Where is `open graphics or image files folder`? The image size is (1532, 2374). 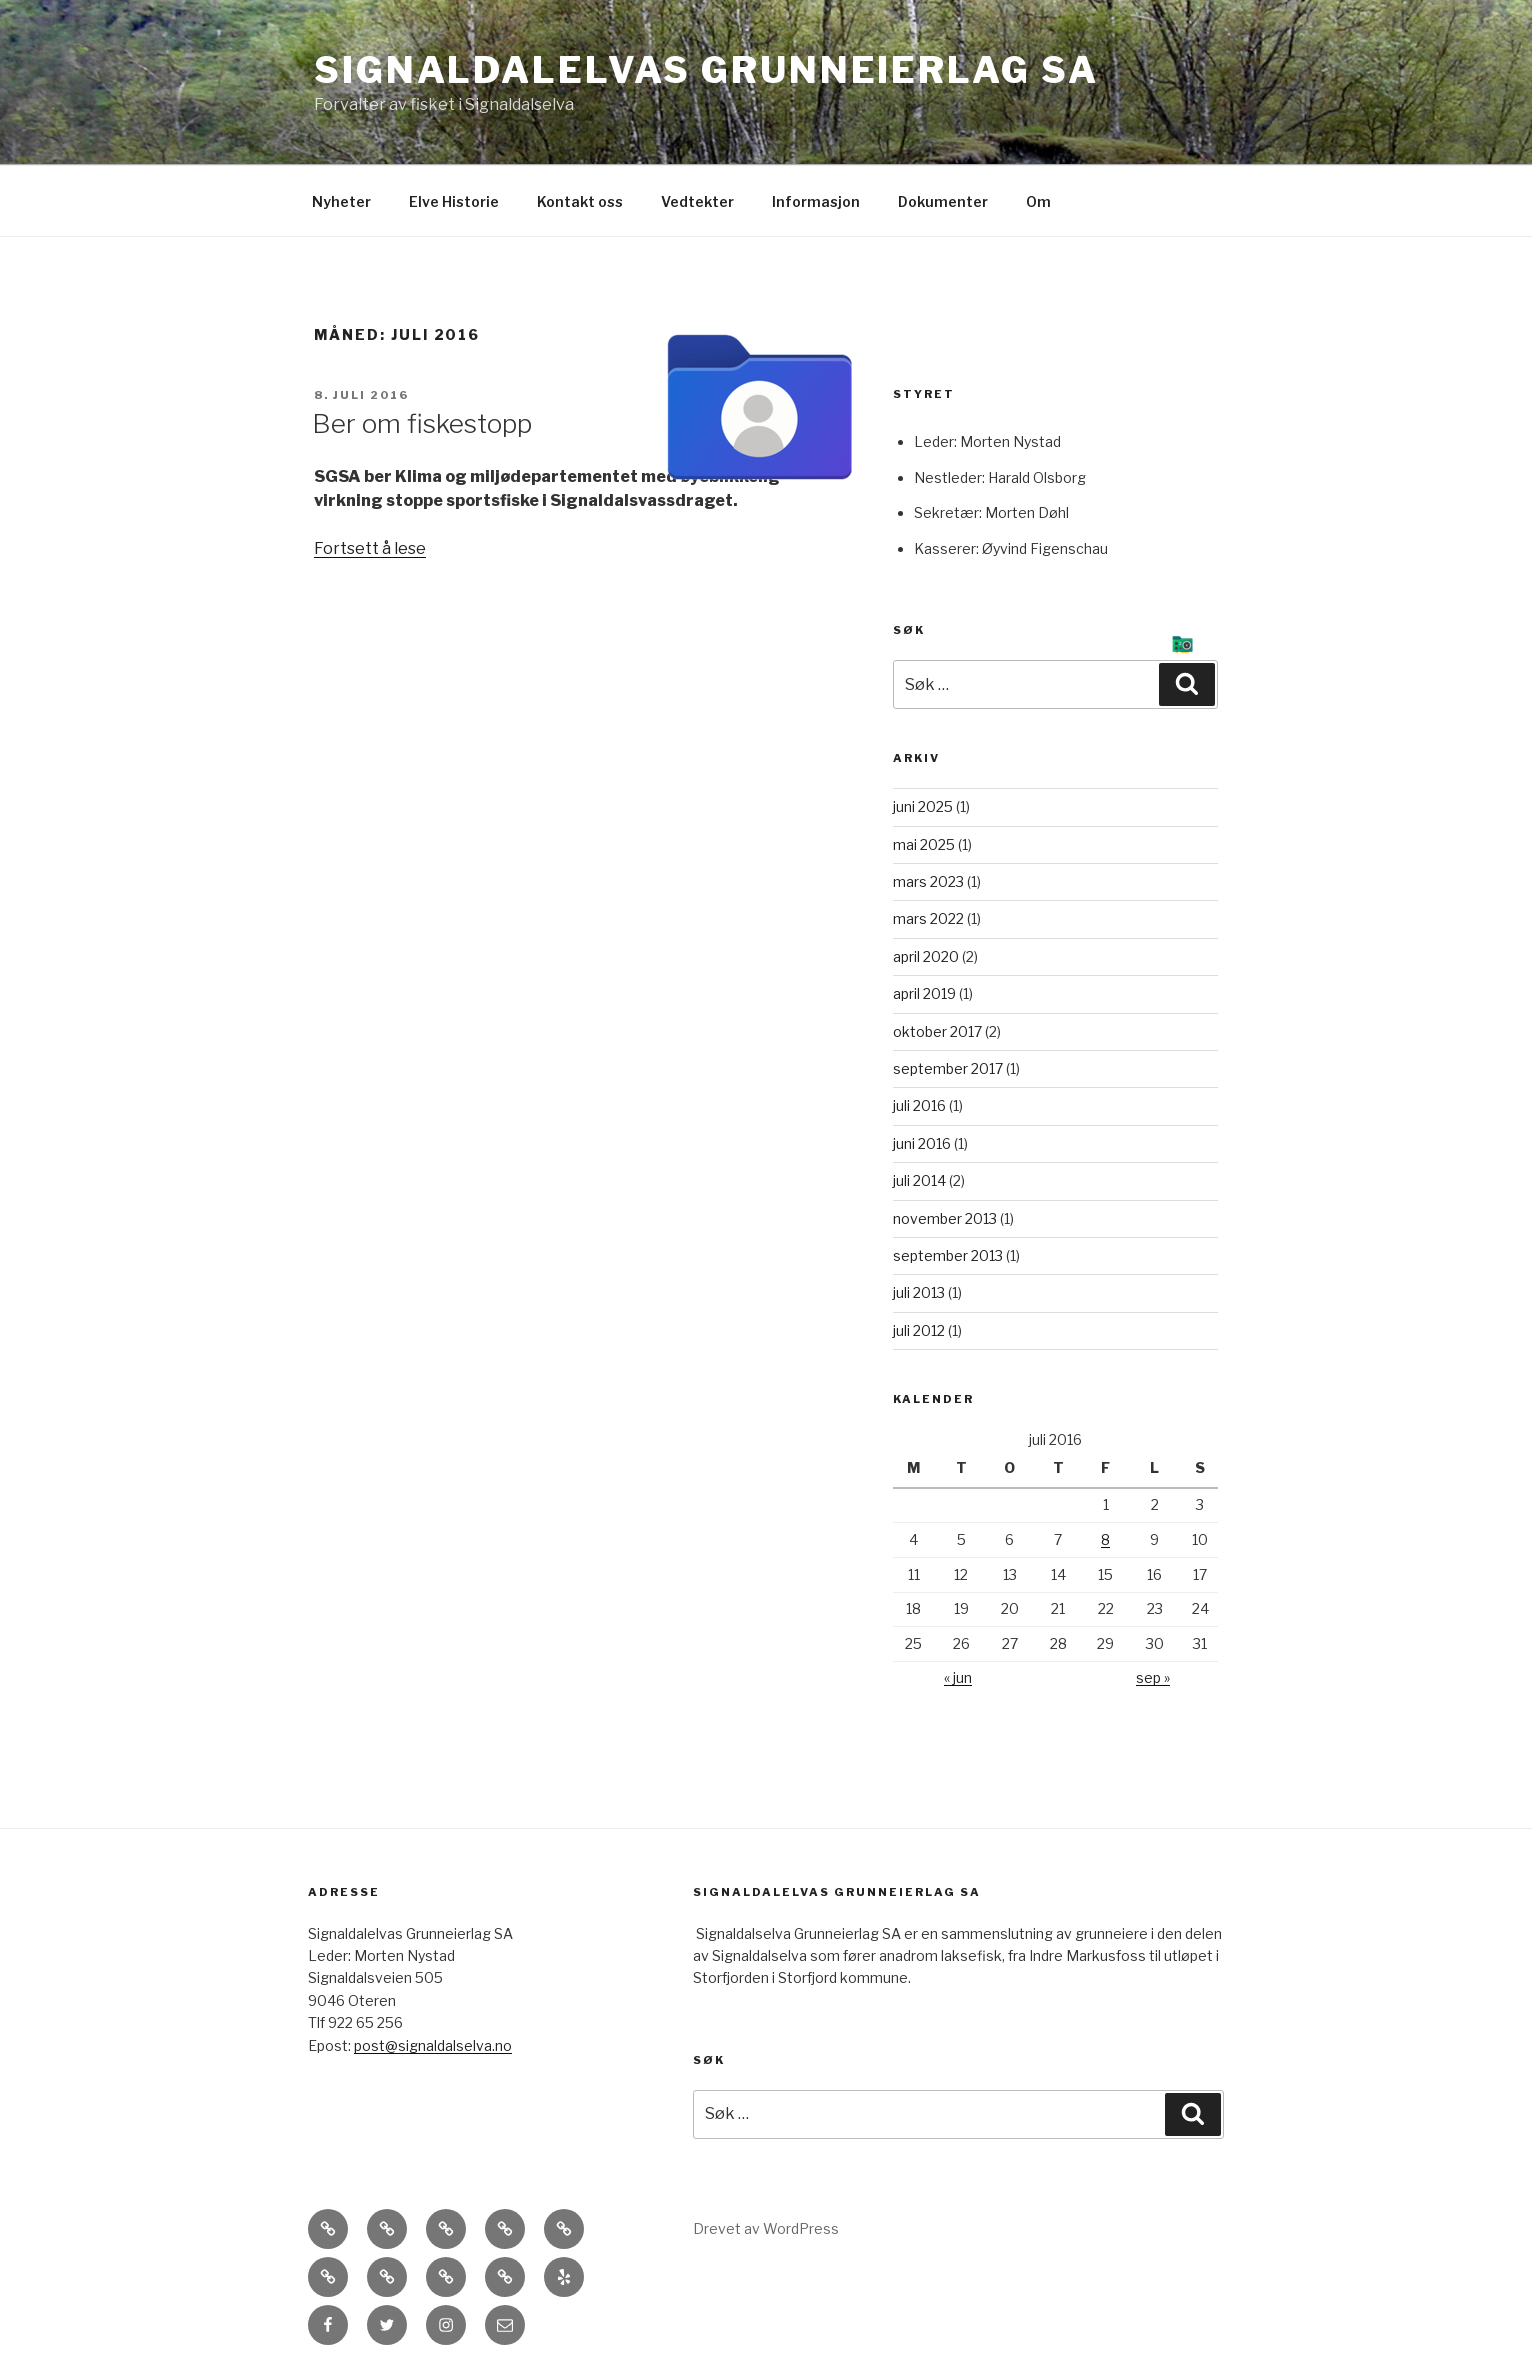
open graphics or image files folder is located at coordinates (1182, 644).